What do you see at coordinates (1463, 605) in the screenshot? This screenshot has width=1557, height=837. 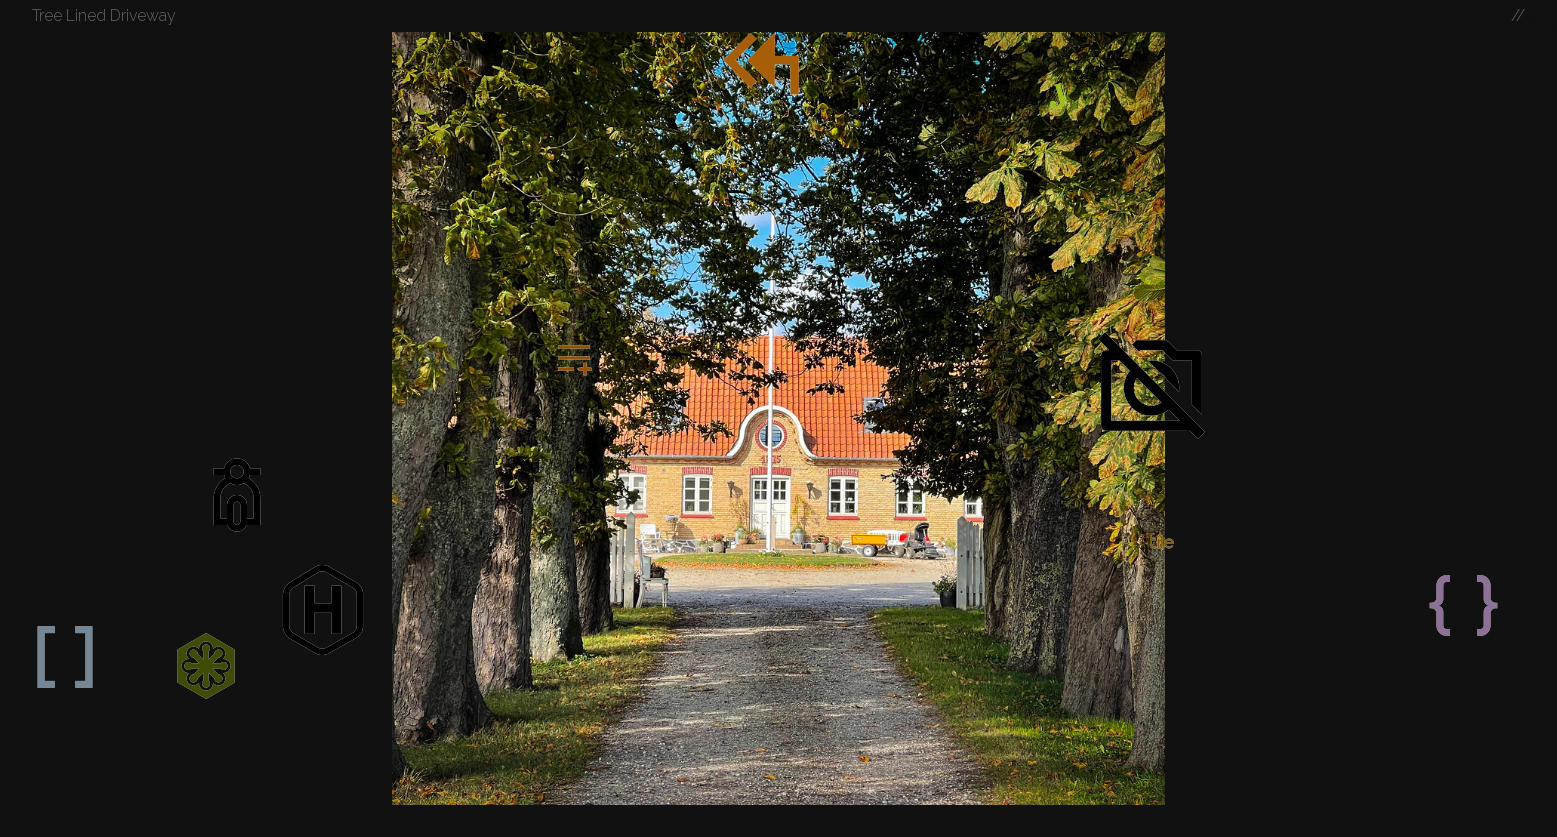 I see `access code editor or development tools` at bounding box center [1463, 605].